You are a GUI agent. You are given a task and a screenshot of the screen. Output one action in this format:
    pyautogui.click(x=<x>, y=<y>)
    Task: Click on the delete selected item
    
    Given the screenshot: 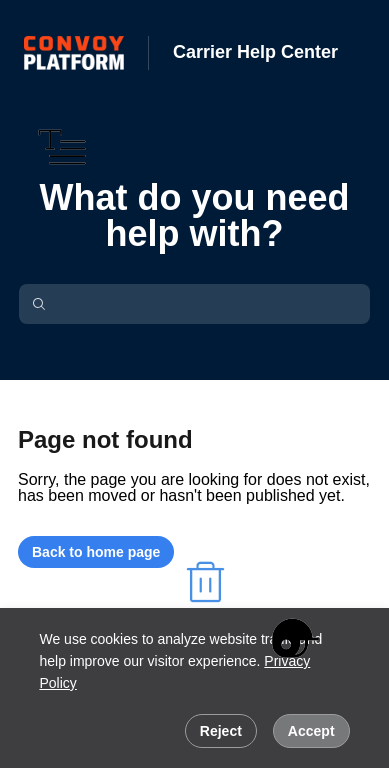 What is the action you would take?
    pyautogui.click(x=205, y=583)
    